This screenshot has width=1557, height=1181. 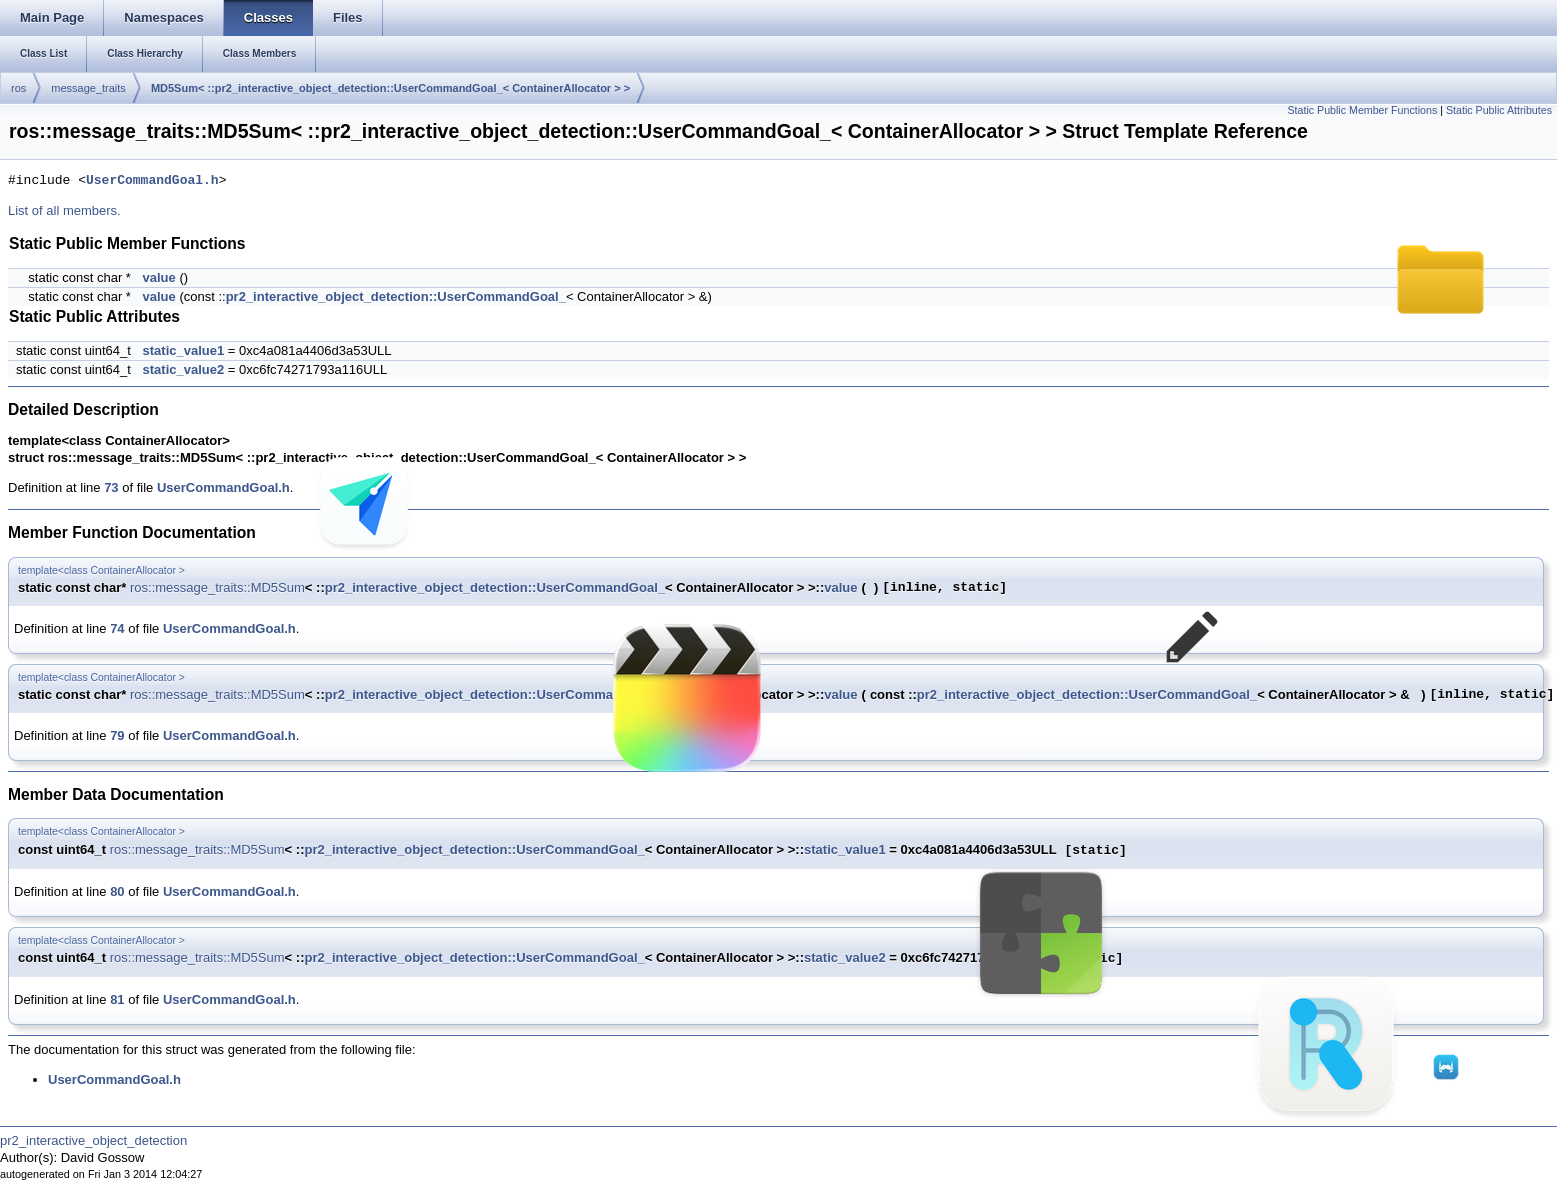 I want to click on open feishu messaging app, so click(x=364, y=501).